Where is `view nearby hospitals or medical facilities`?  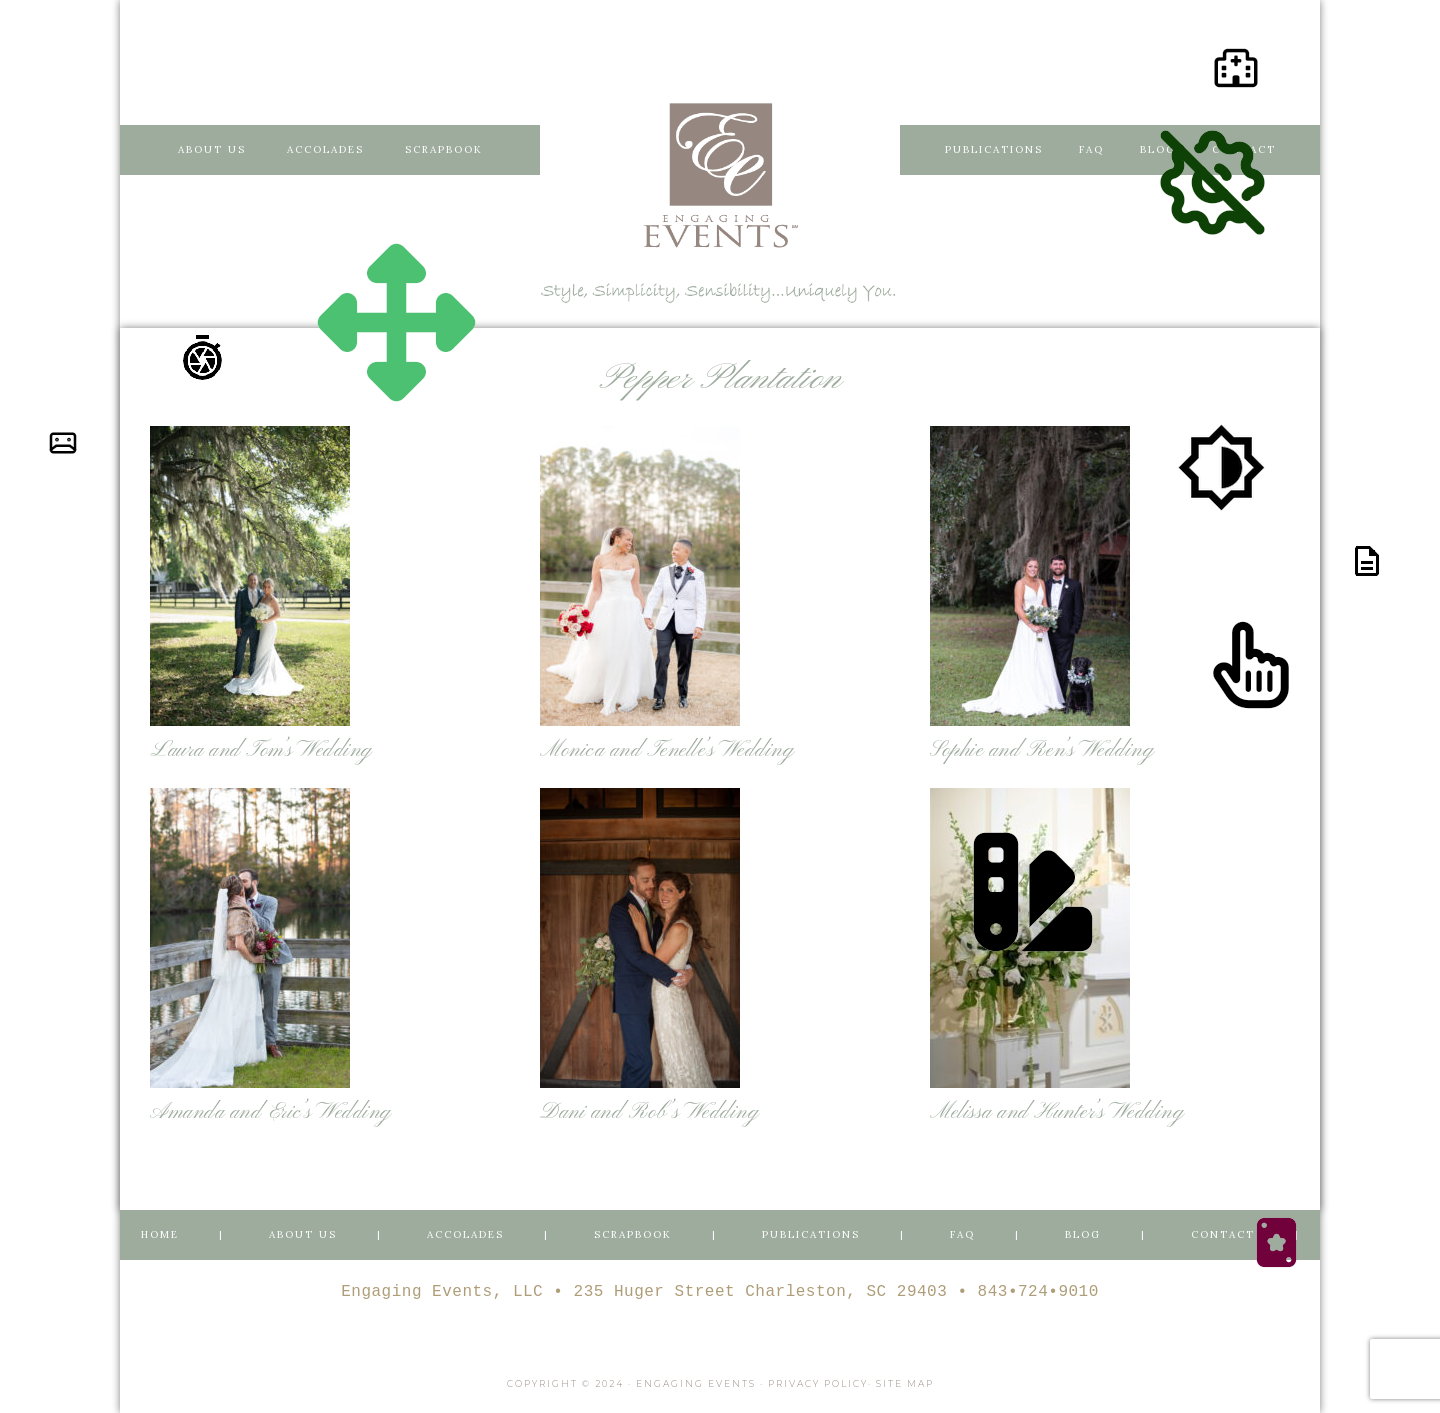
view nearby hospitals or medical facilities is located at coordinates (1236, 68).